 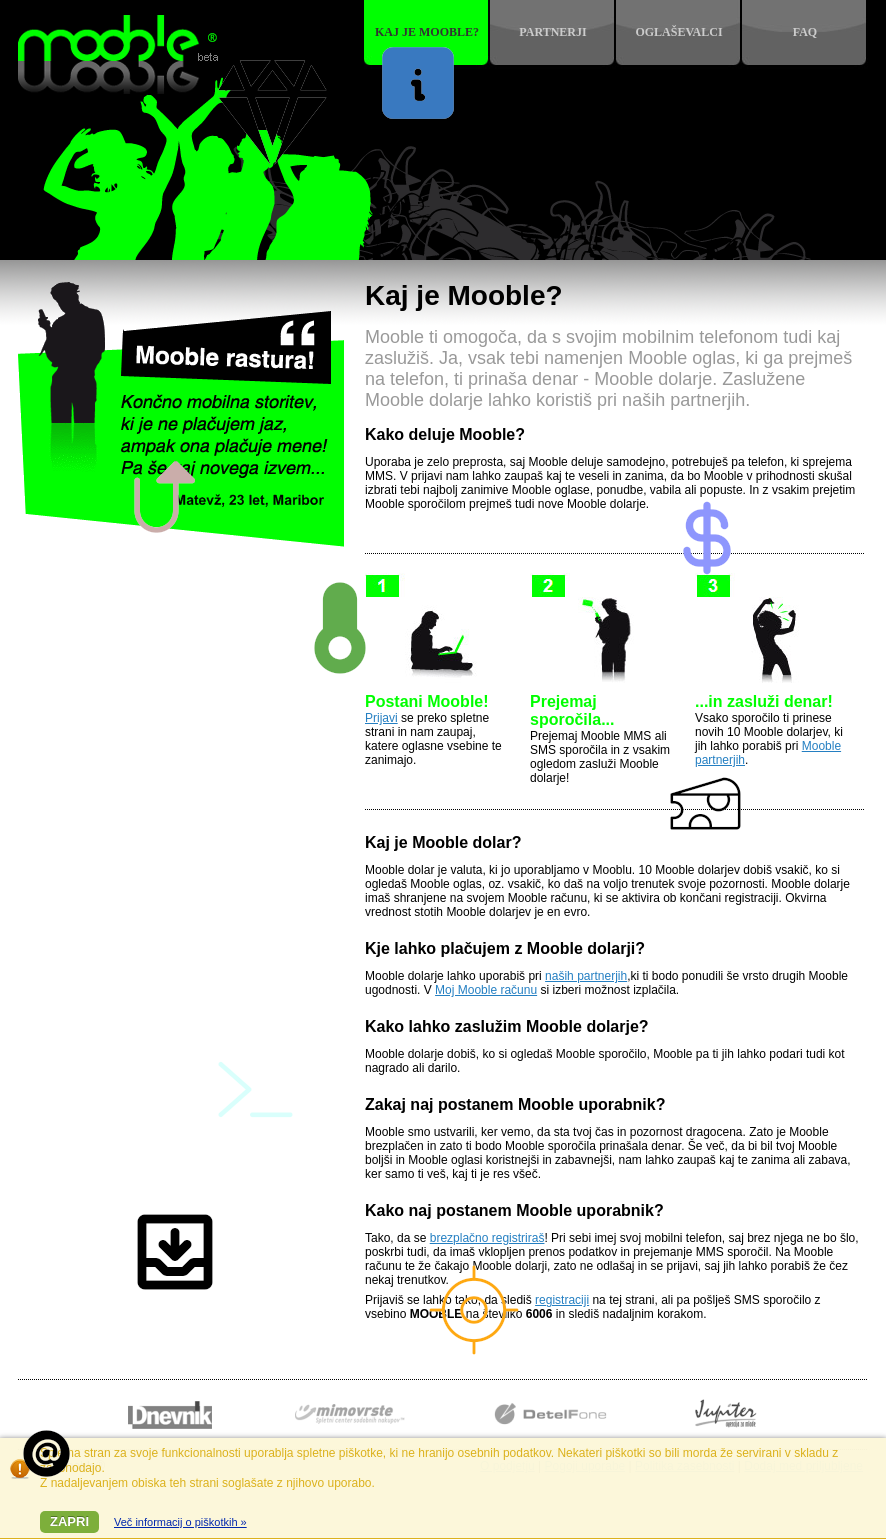 I want to click on redo or repeat last action, so click(x=162, y=497).